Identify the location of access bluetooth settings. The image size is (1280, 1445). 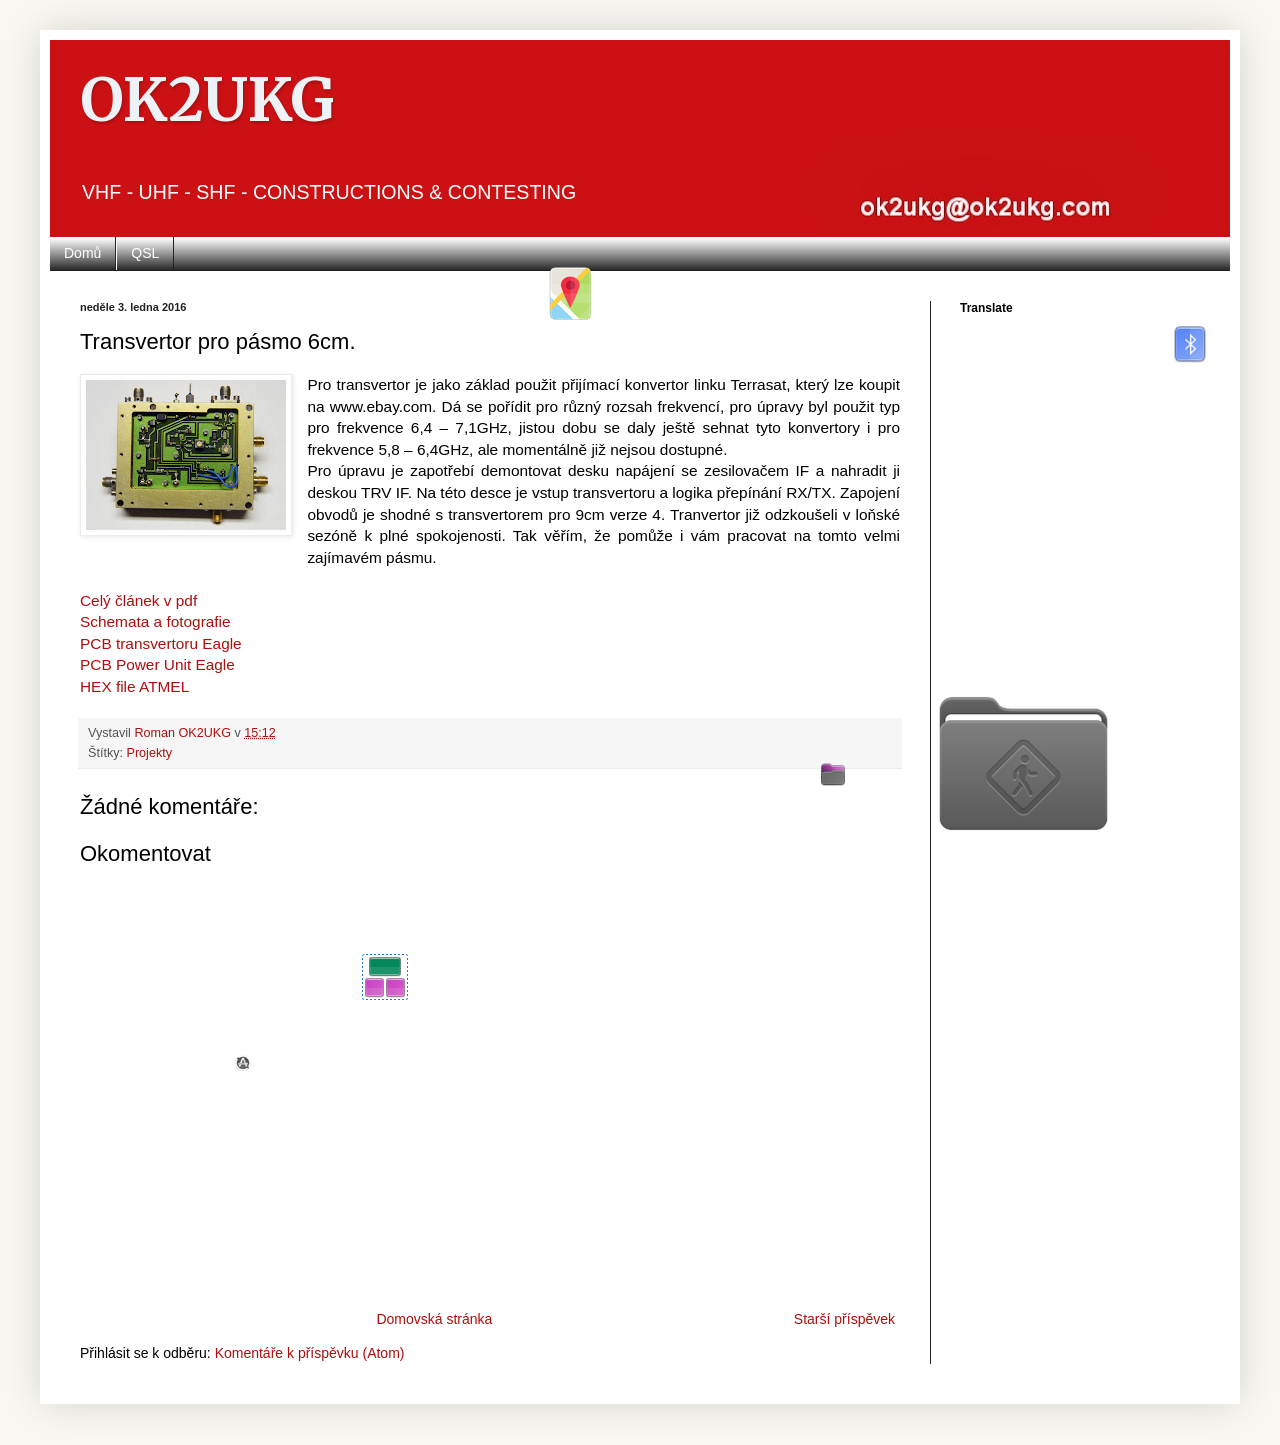
(1190, 344).